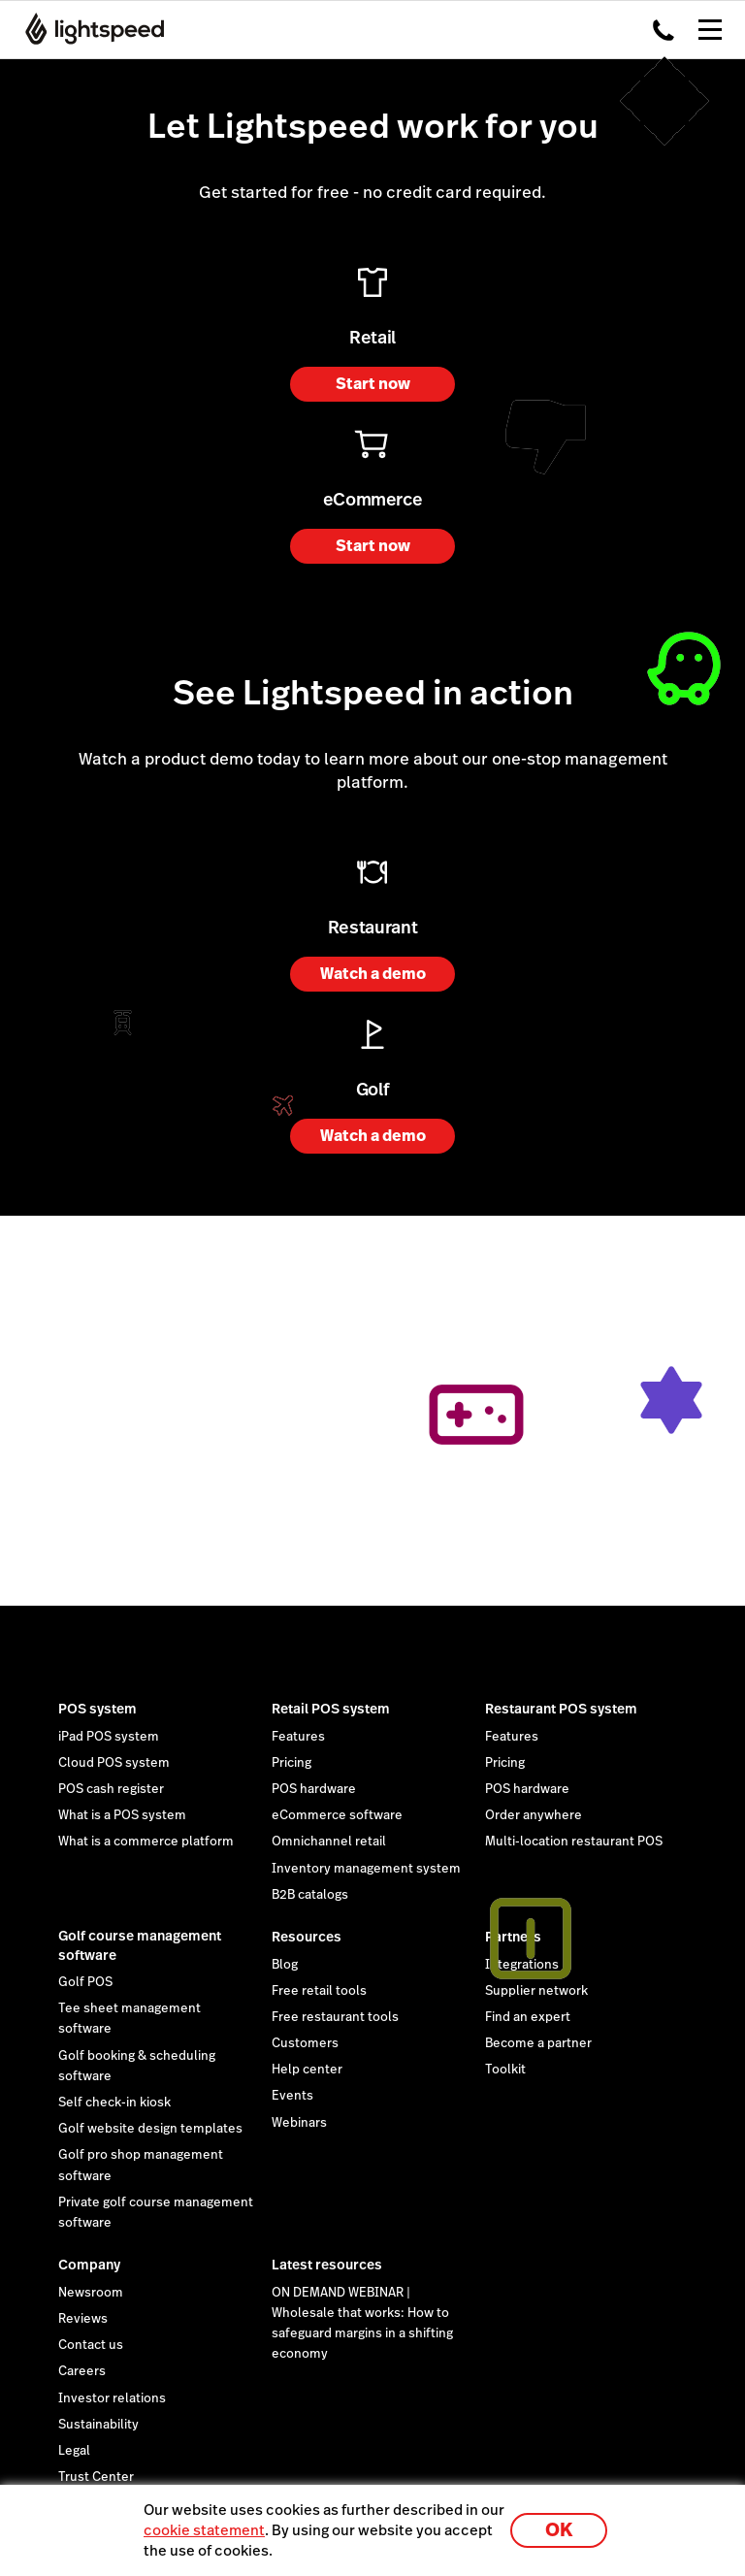 This screenshot has height=2576, width=745. What do you see at coordinates (283, 1105) in the screenshot?
I see `enable airplane mode` at bounding box center [283, 1105].